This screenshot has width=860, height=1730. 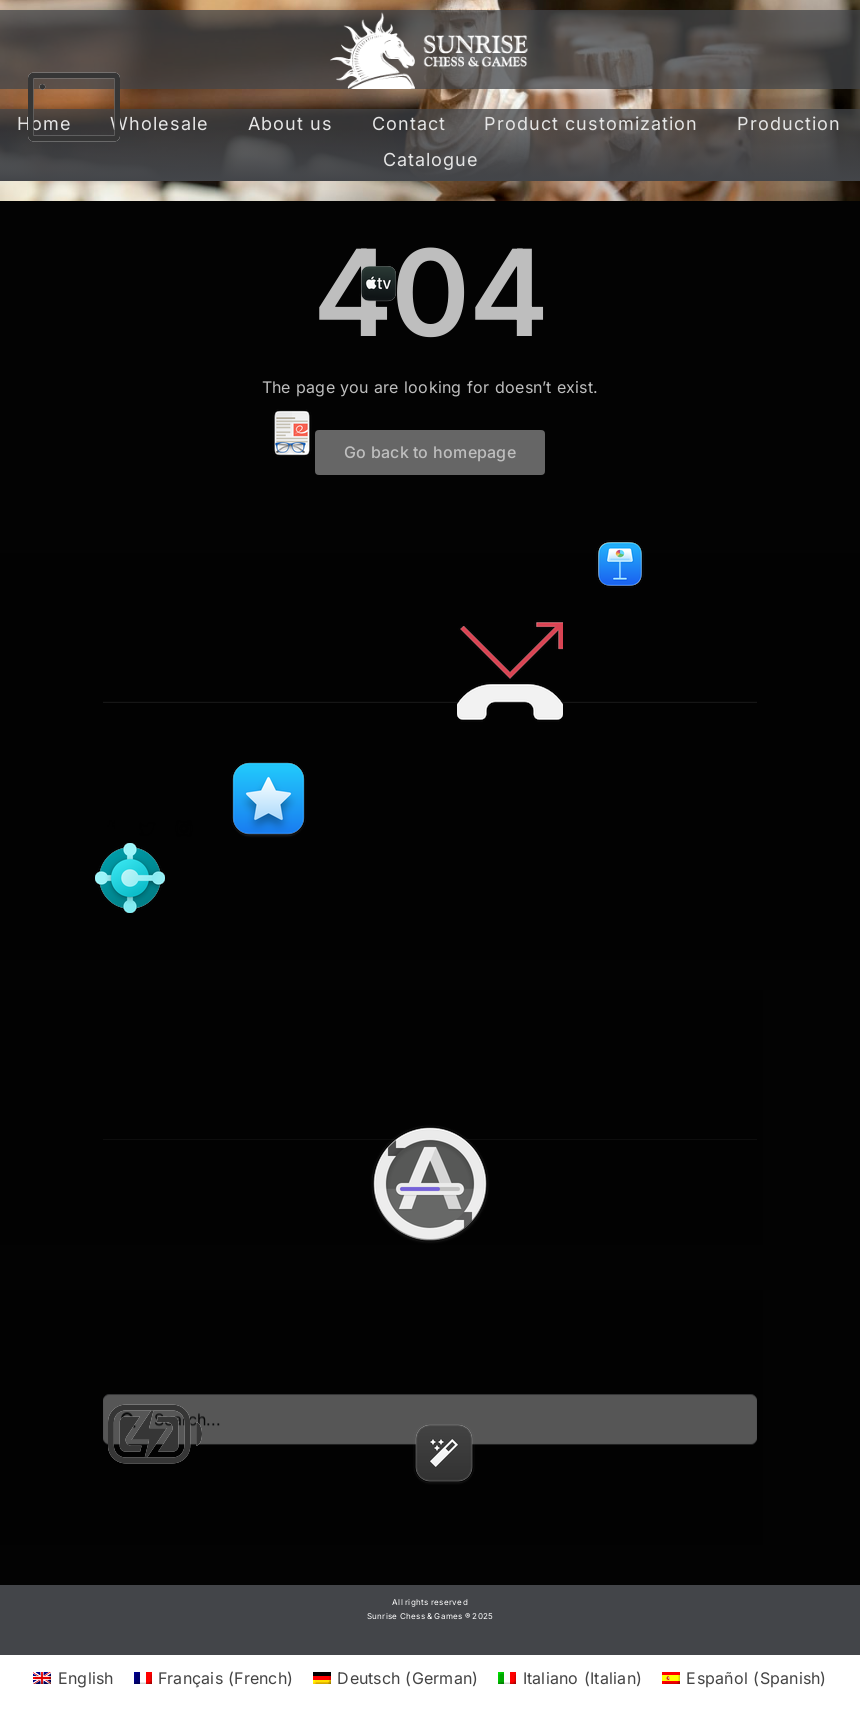 What do you see at coordinates (430, 1184) in the screenshot?
I see `open the software update manager` at bounding box center [430, 1184].